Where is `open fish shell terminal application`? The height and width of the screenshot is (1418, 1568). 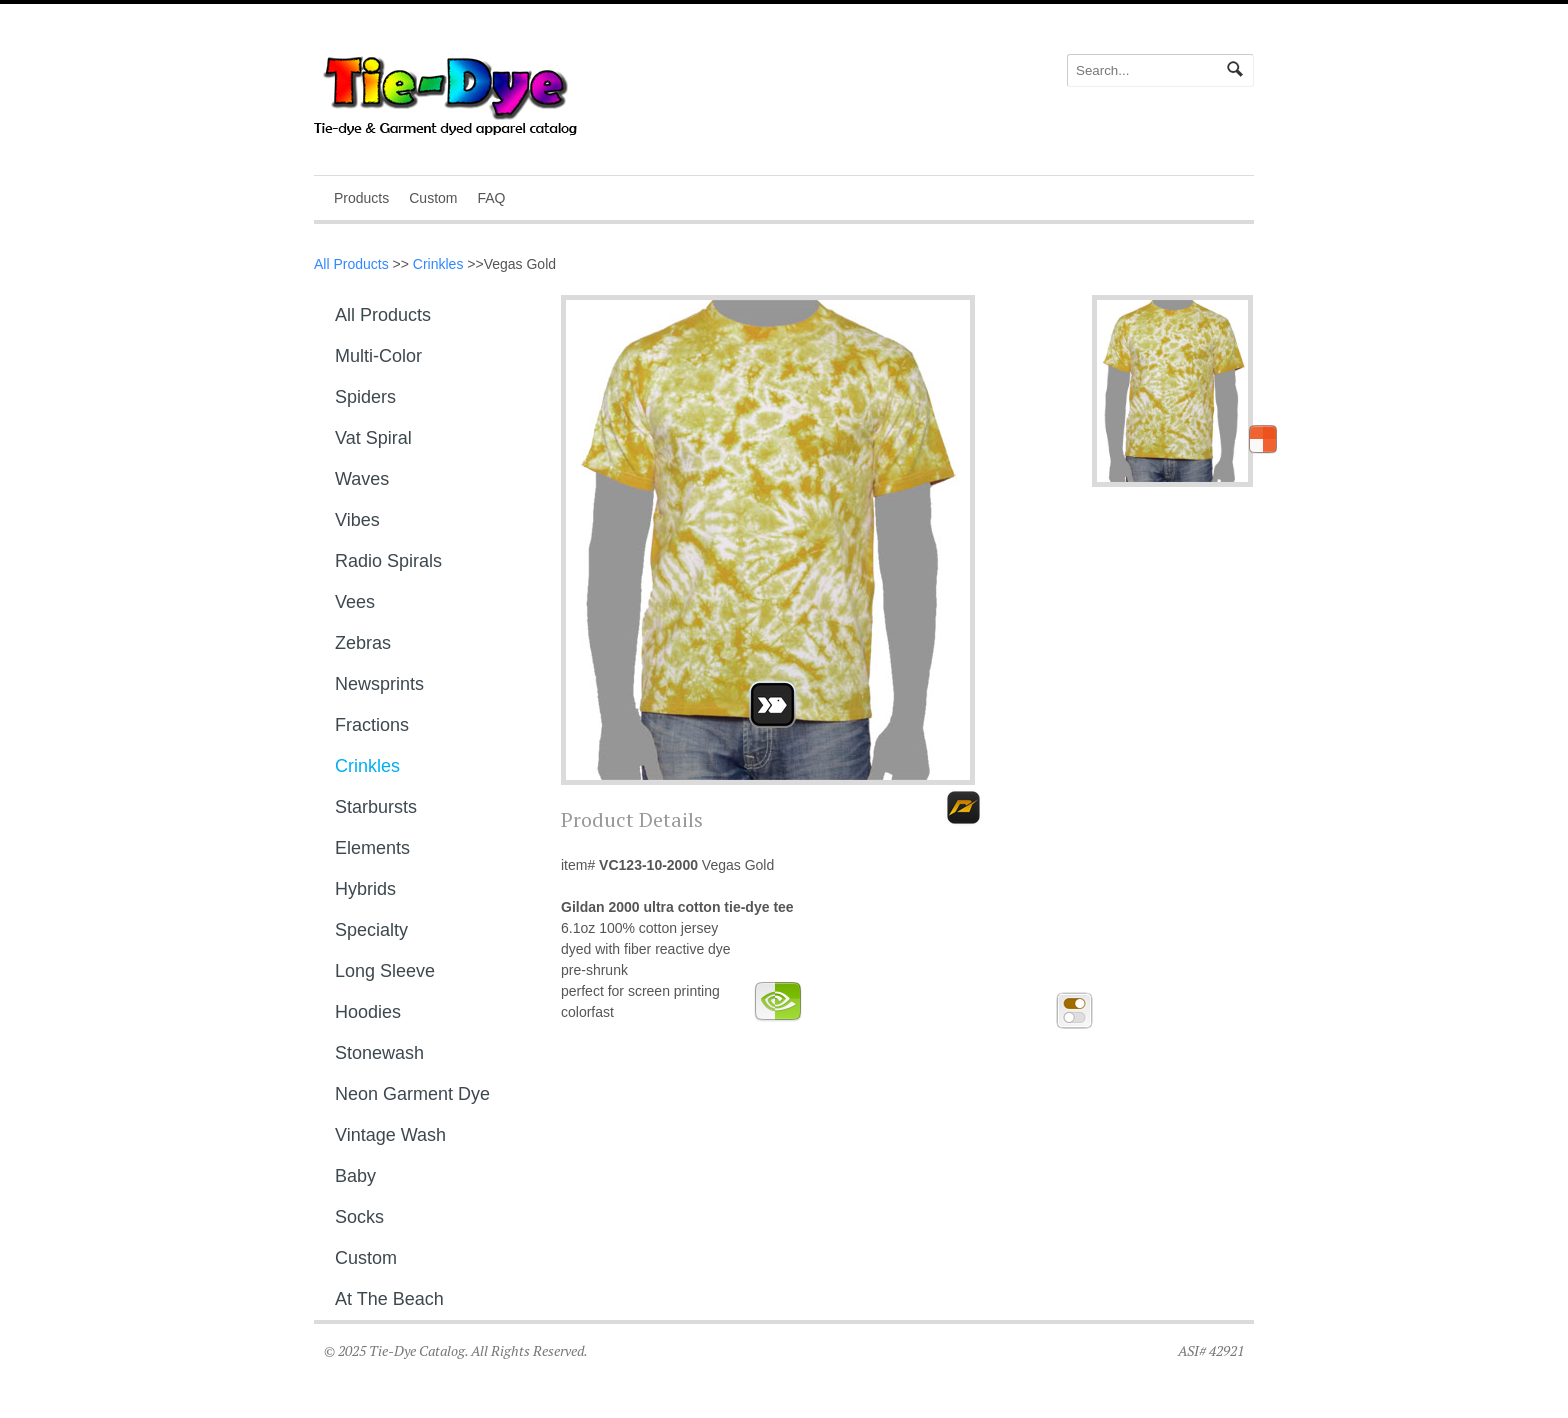 open fish shell terminal application is located at coordinates (772, 704).